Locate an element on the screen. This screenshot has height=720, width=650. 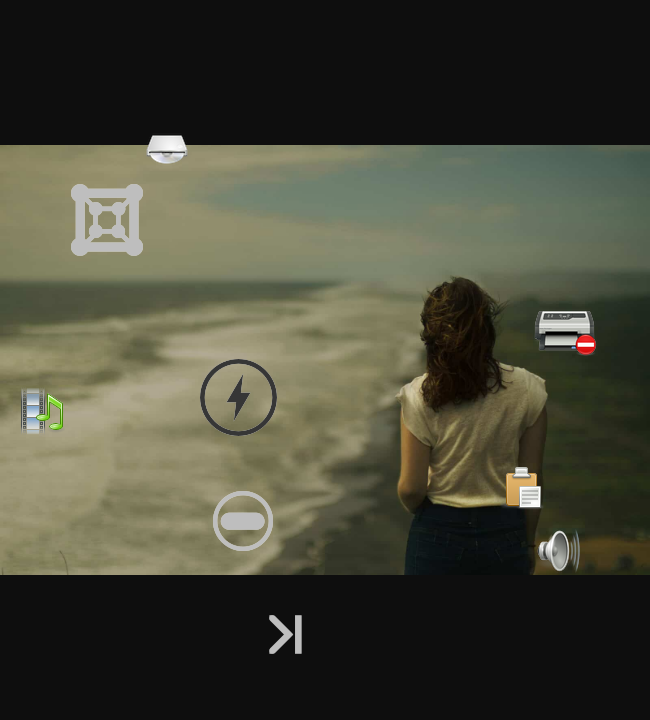
indicates a partially selected or indeterminate radio button state is located at coordinates (243, 521).